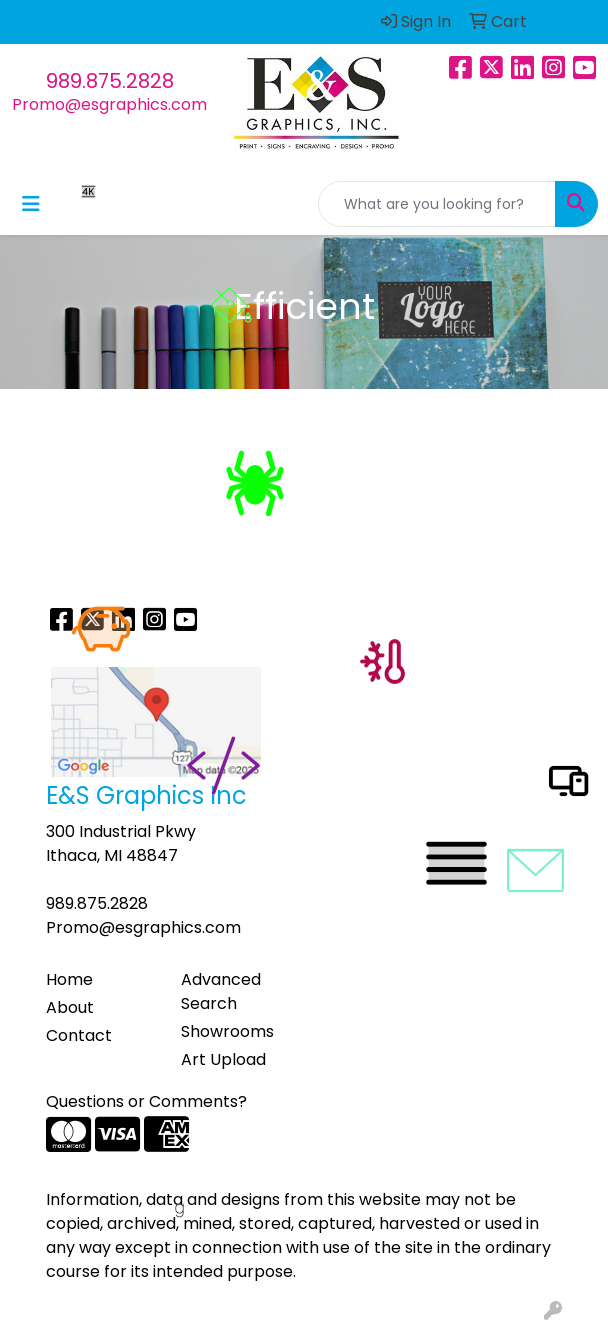 This screenshot has height=1324, width=608. What do you see at coordinates (456, 864) in the screenshot?
I see `justify text alignment` at bounding box center [456, 864].